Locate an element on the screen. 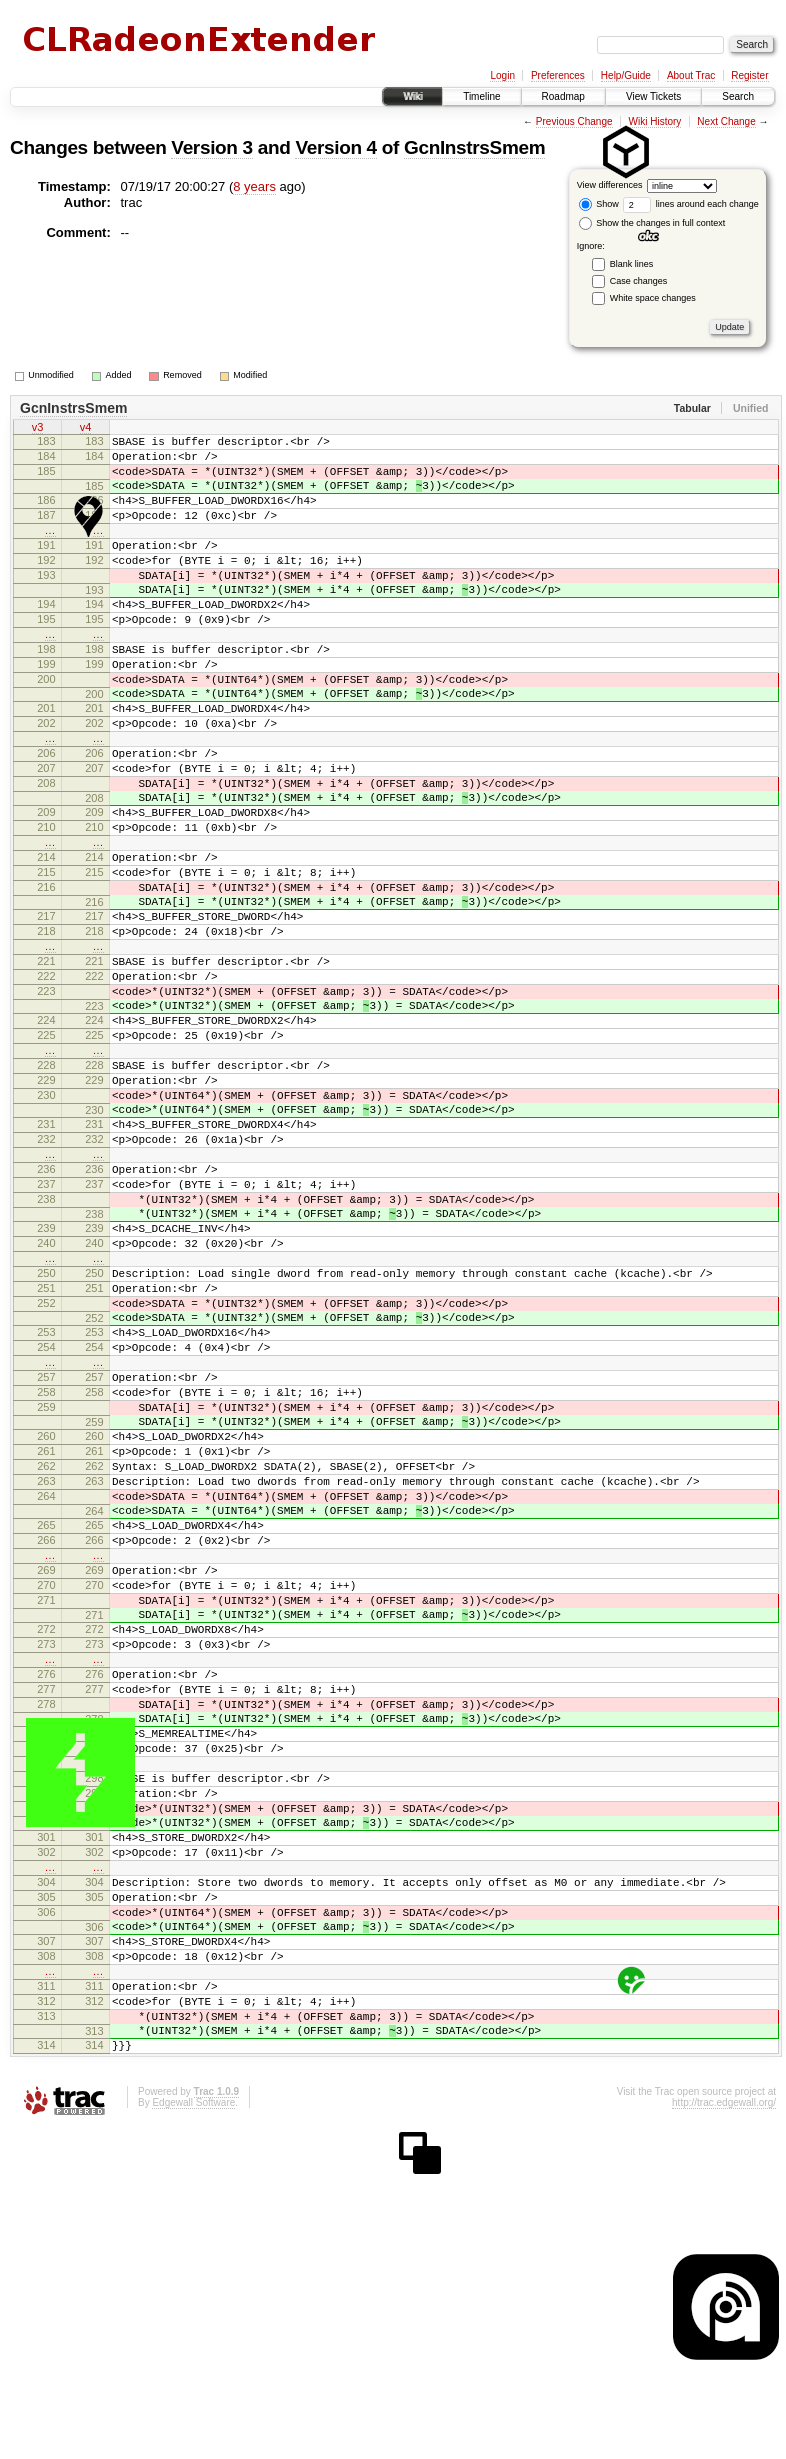 The width and height of the screenshot is (786, 2459). view instance details is located at coordinates (626, 152).